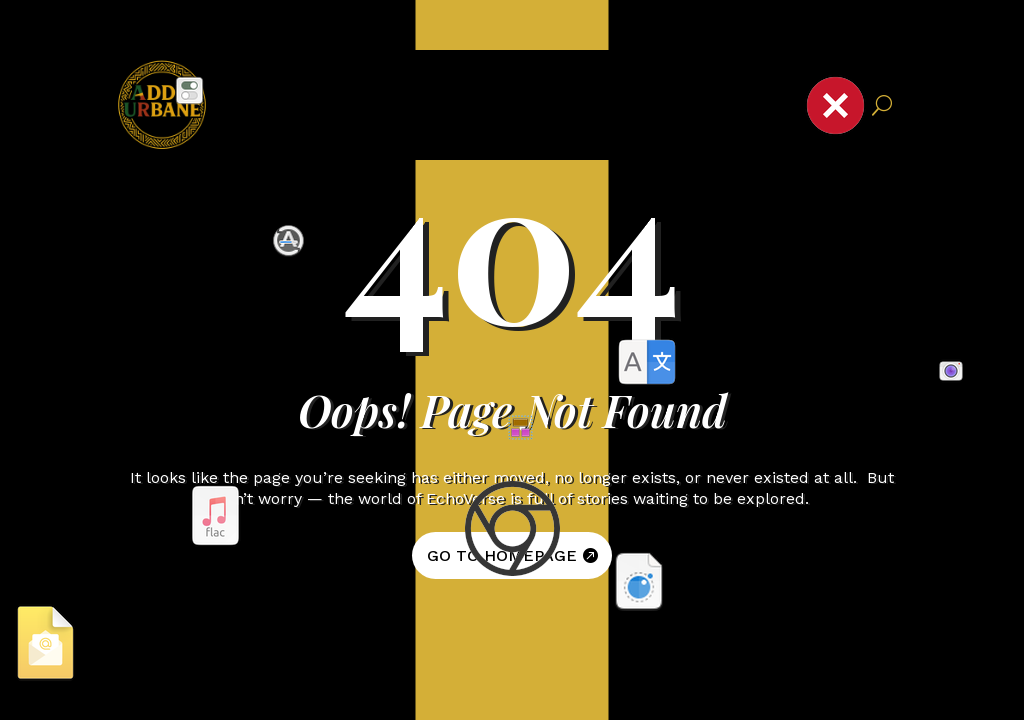  Describe the element at coordinates (951, 371) in the screenshot. I see `open webcamoid camera application` at that location.